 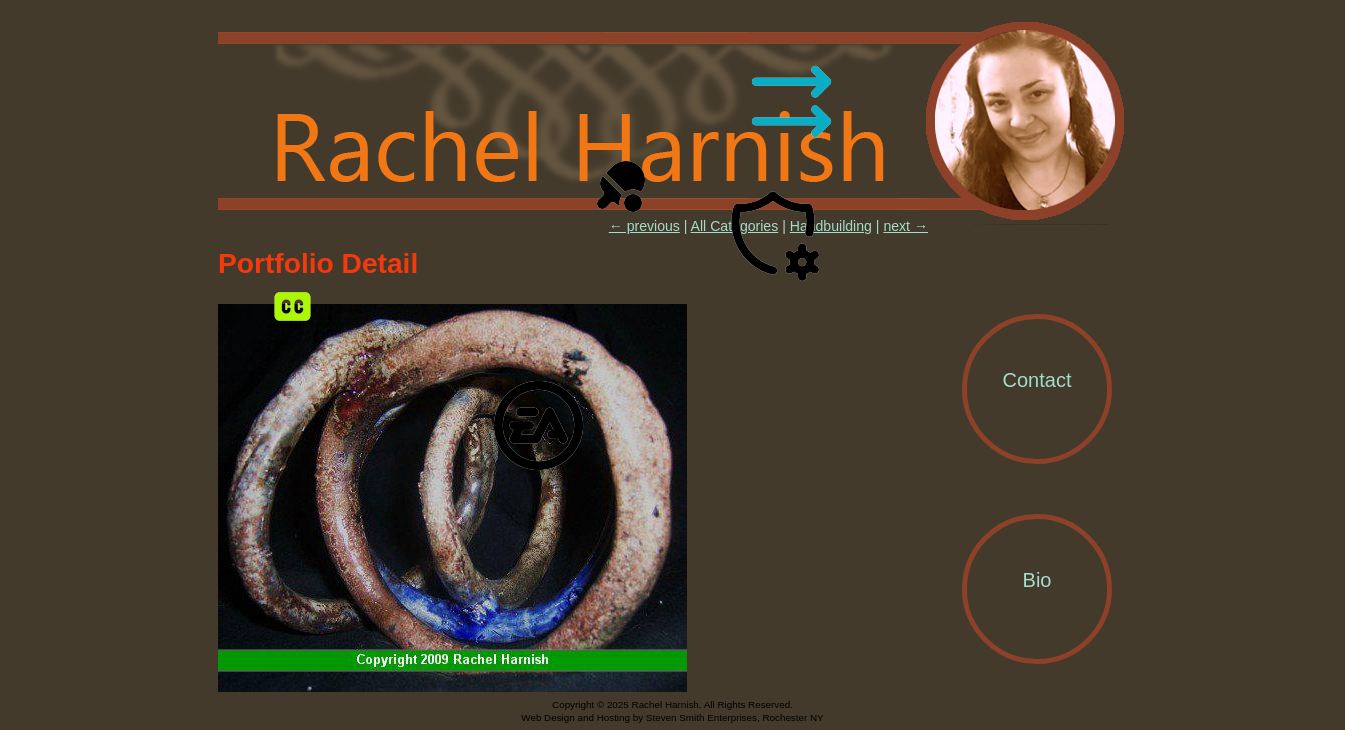 I want to click on move items to the right, so click(x=791, y=101).